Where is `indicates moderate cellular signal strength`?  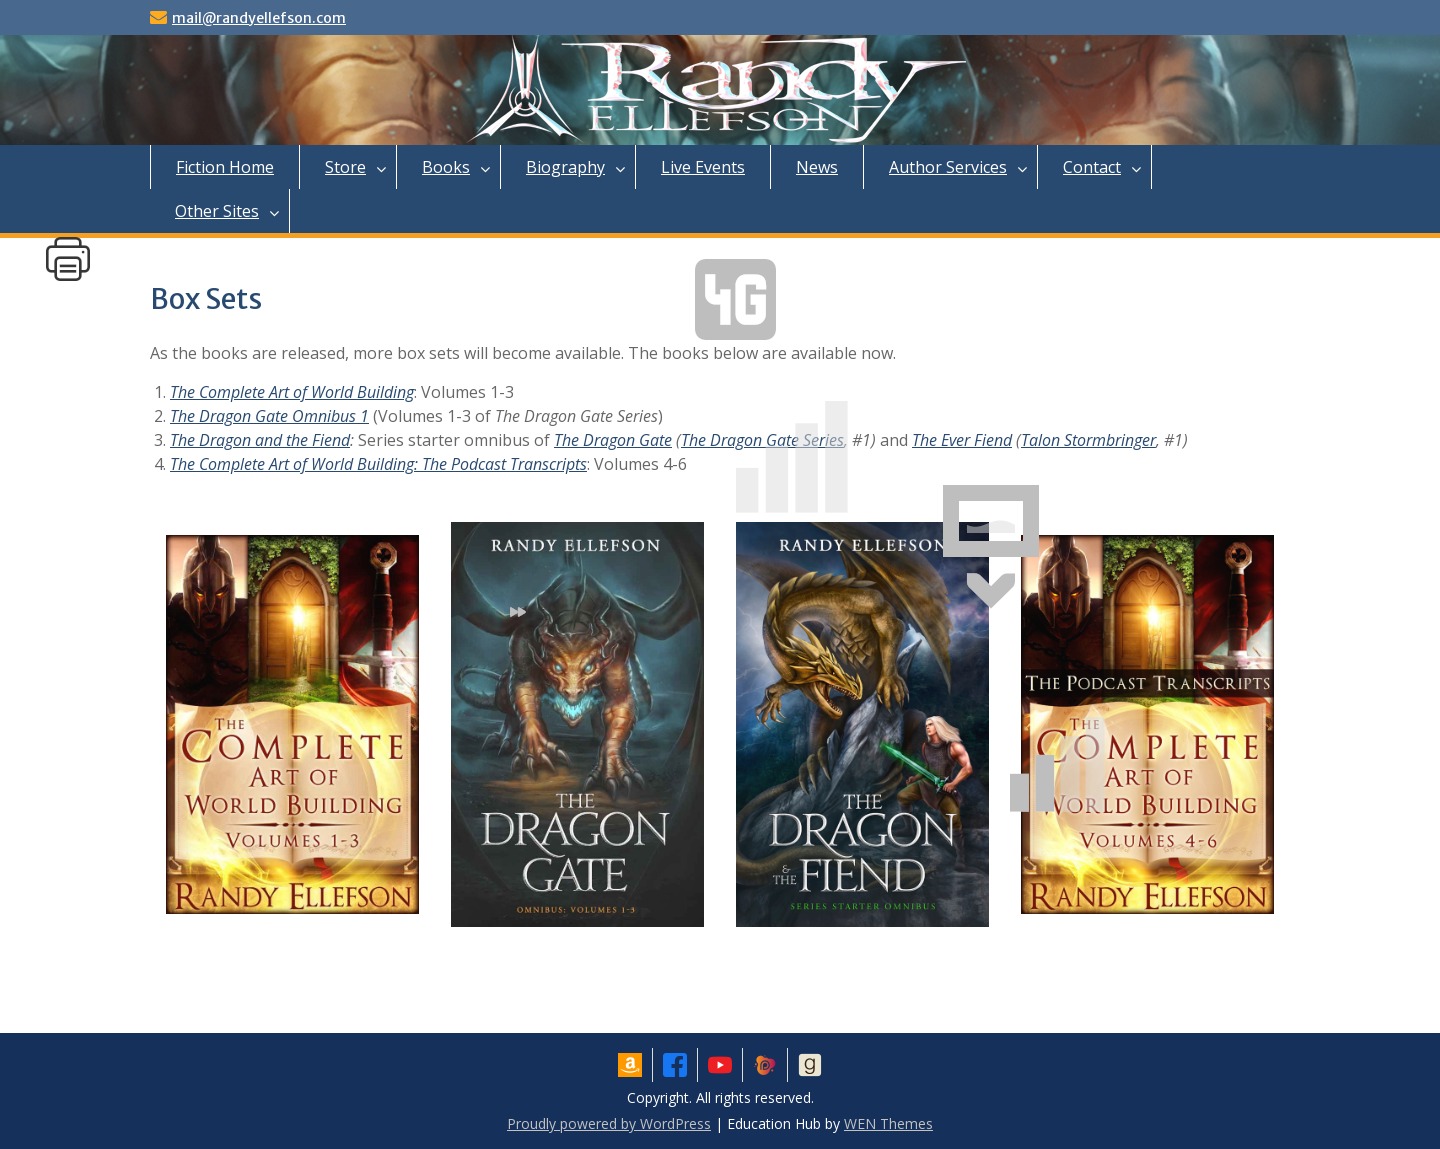
indicates moderate cellular signal strength is located at coordinates (1060, 767).